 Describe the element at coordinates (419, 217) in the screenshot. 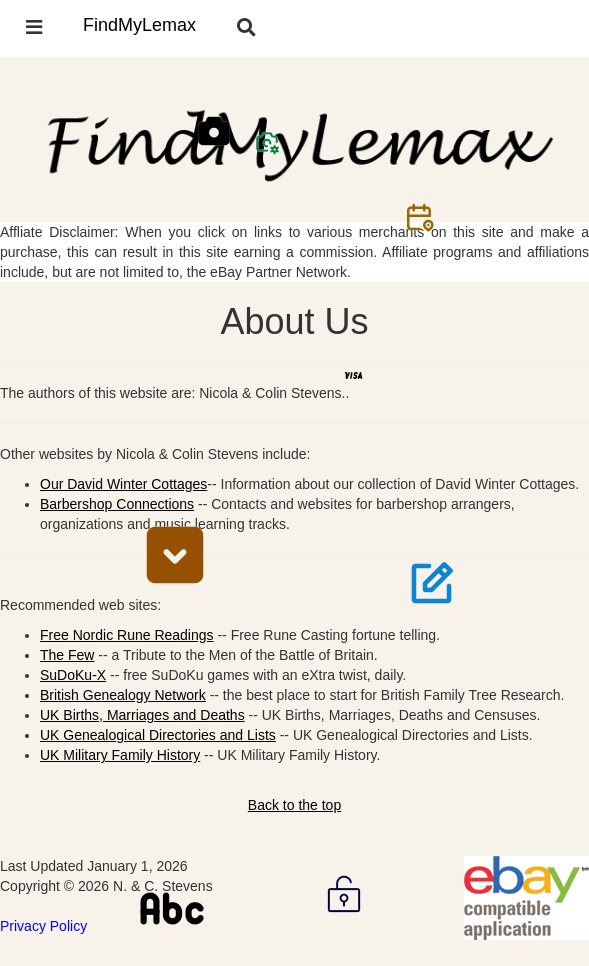

I see `pin an event to a specific location` at that location.